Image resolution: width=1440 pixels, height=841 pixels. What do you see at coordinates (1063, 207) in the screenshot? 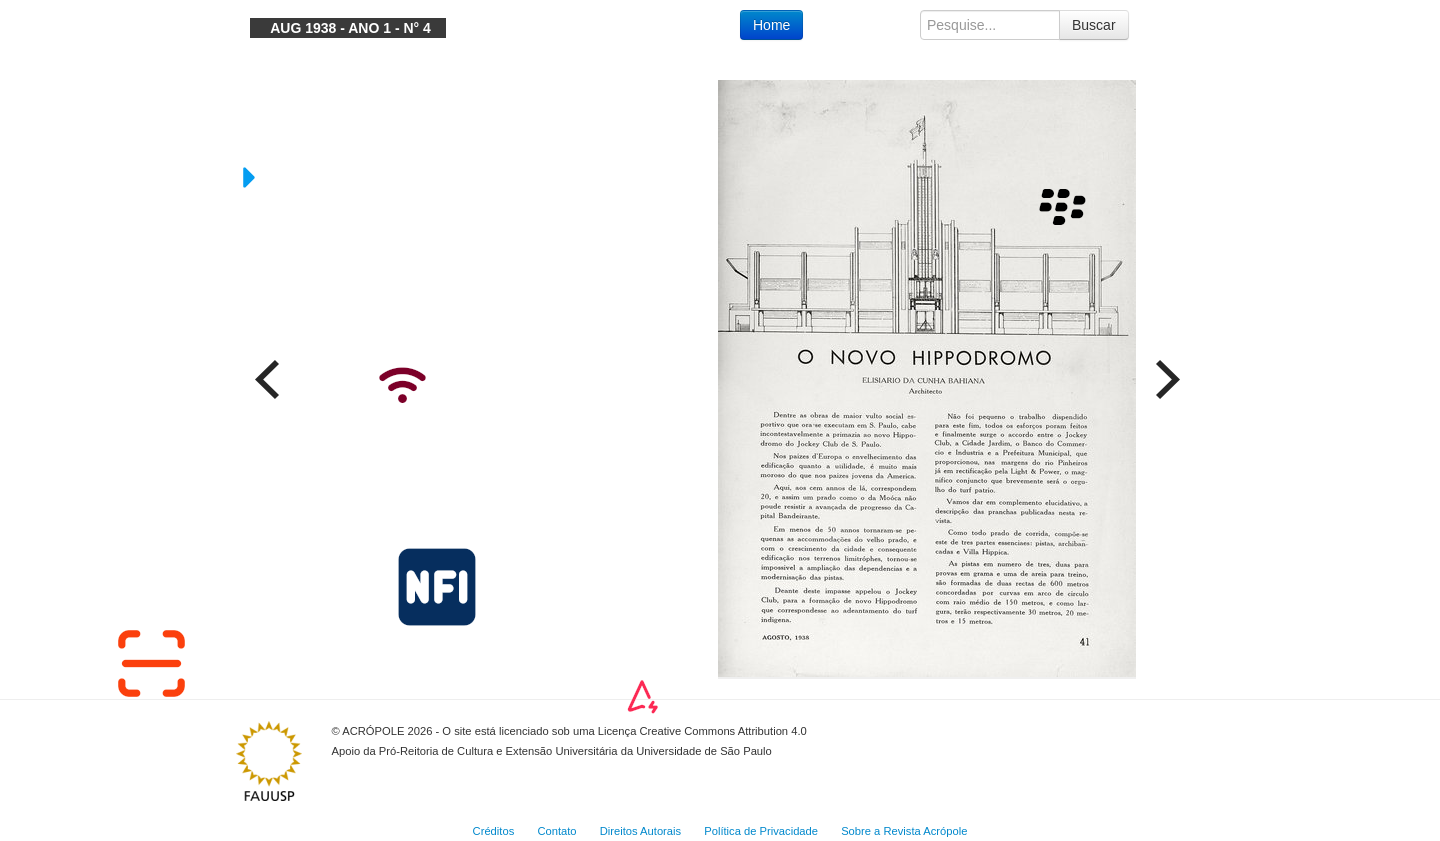
I see `BlackBerry brand logo` at bounding box center [1063, 207].